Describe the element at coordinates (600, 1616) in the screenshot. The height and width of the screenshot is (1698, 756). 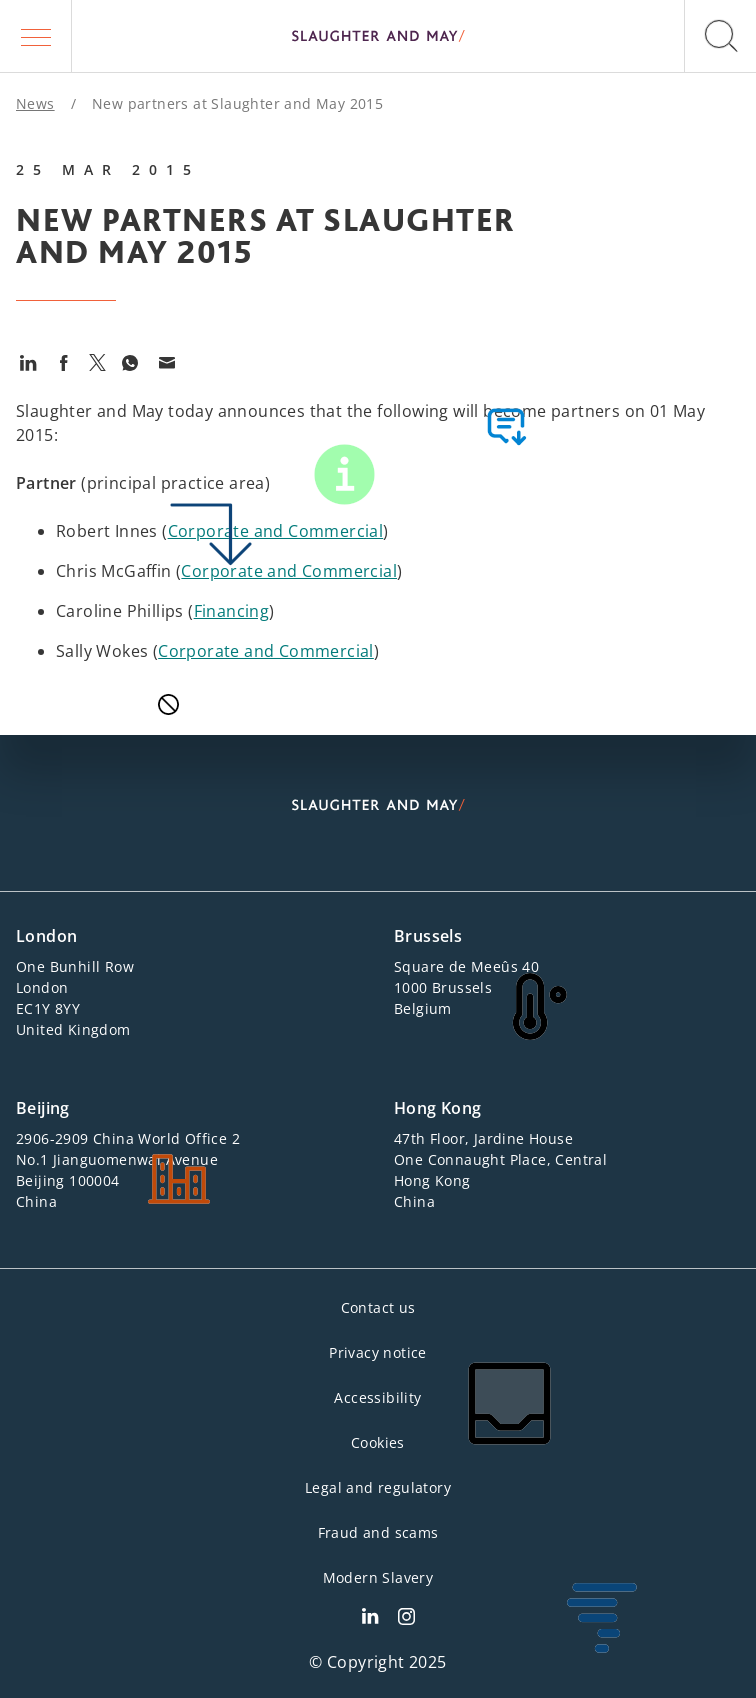
I see `indicates severe weather alert or tornado warning` at that location.